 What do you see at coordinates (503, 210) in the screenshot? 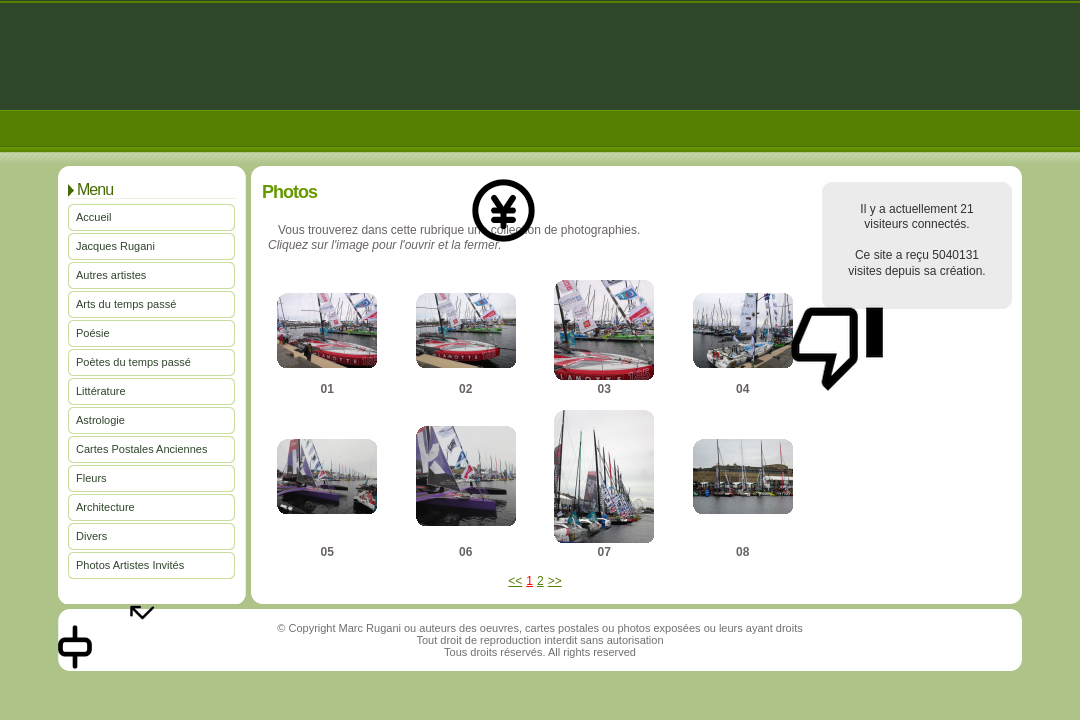
I see `view balance in japanese yen` at bounding box center [503, 210].